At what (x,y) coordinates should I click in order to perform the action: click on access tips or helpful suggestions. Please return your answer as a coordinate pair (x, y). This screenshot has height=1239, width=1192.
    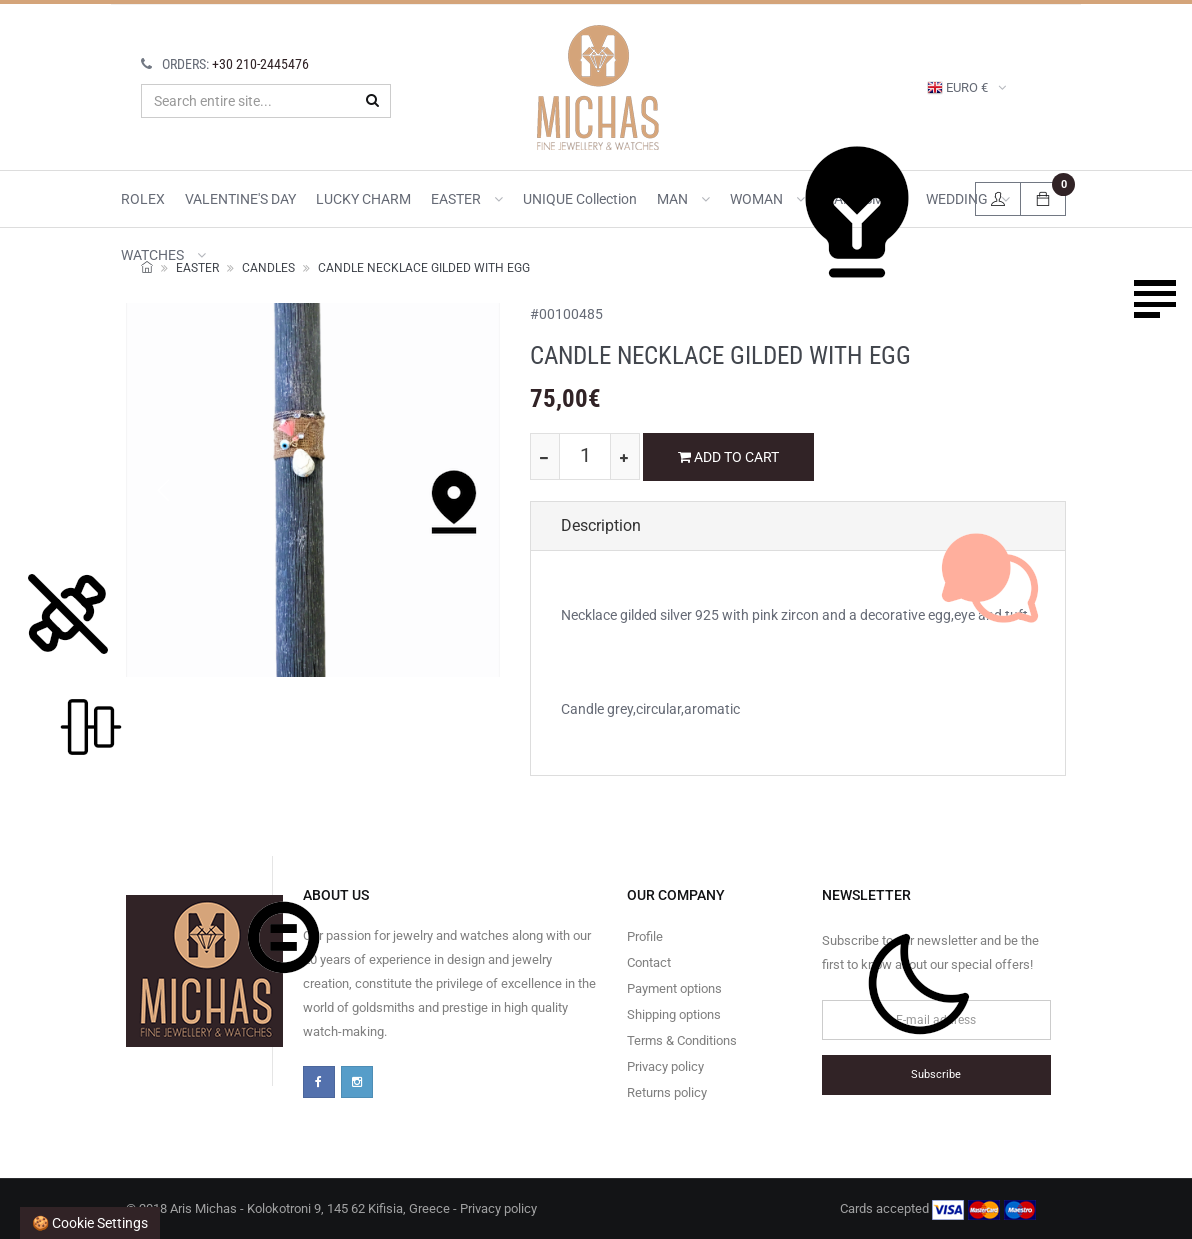
    Looking at the image, I should click on (857, 212).